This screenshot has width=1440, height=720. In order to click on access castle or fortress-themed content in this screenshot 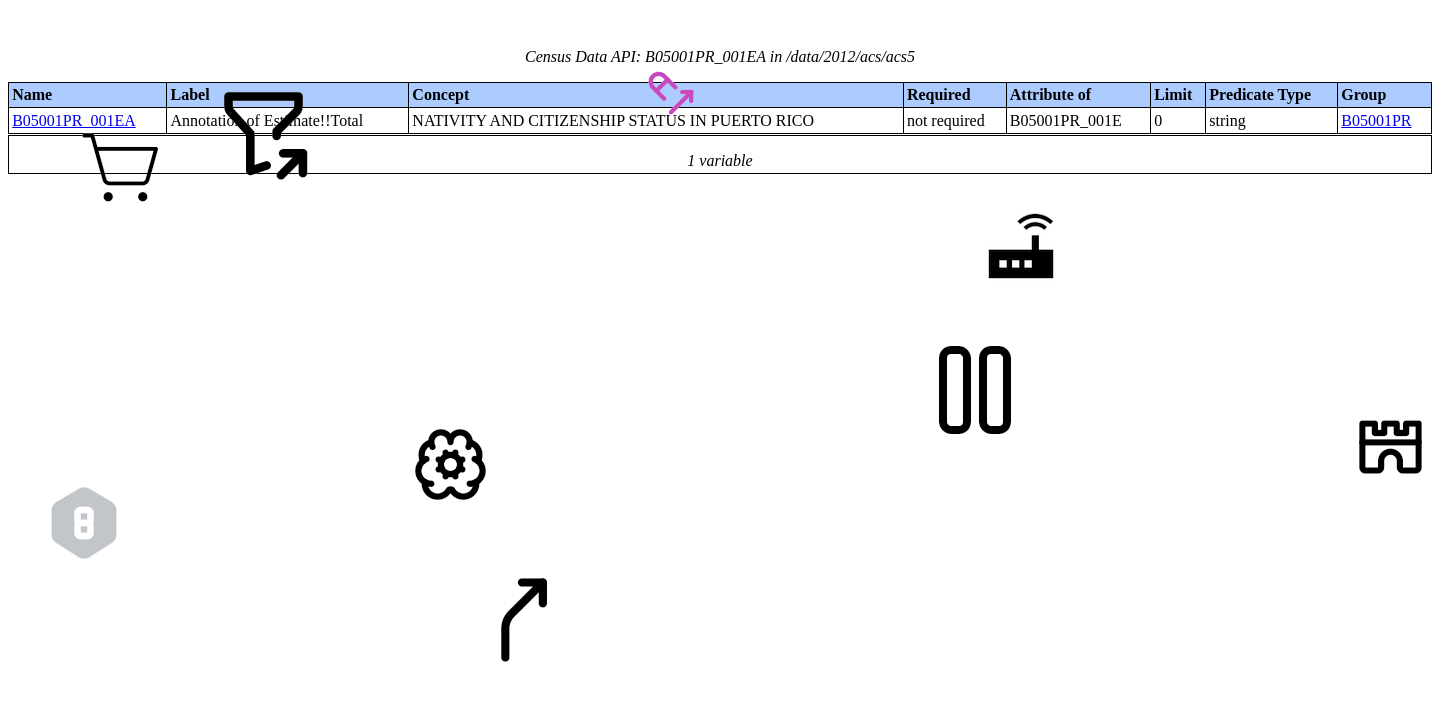, I will do `click(1390, 445)`.